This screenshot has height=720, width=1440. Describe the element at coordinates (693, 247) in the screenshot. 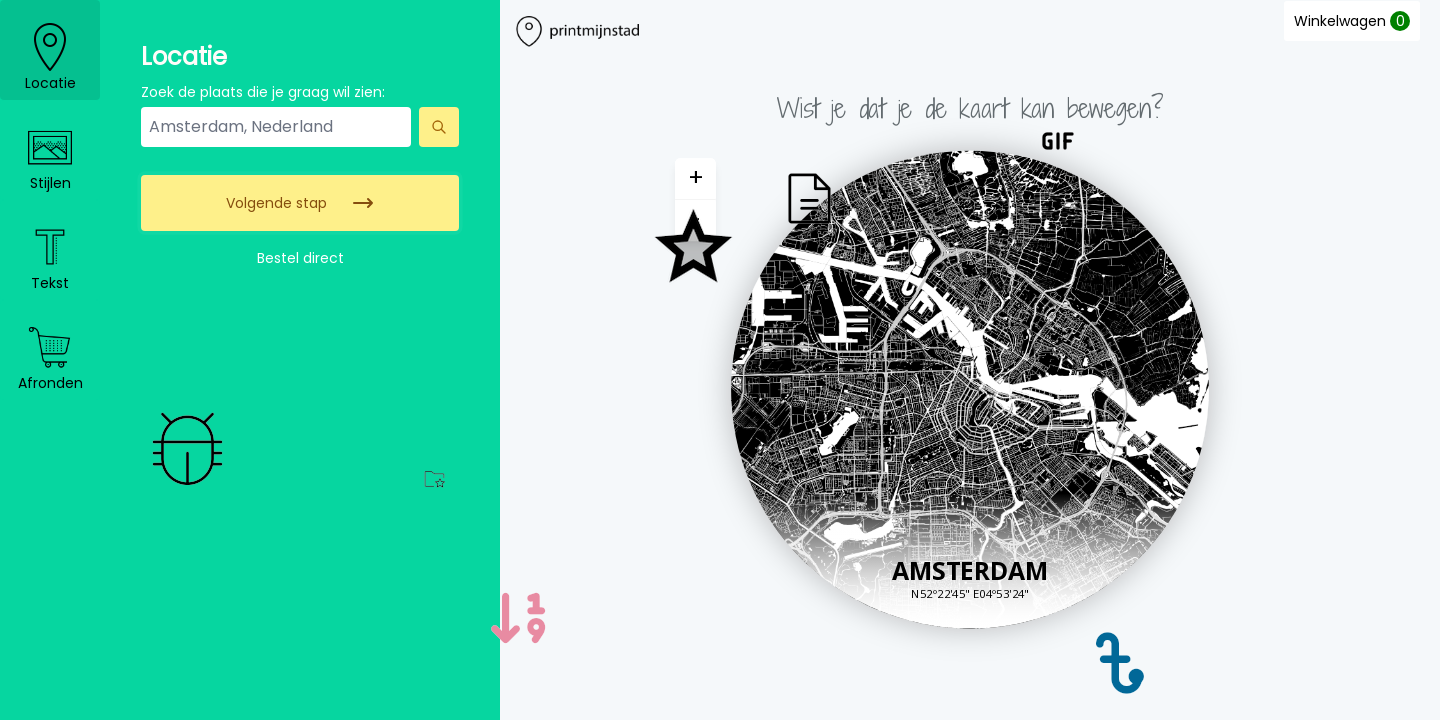

I see `add to favorites` at that location.